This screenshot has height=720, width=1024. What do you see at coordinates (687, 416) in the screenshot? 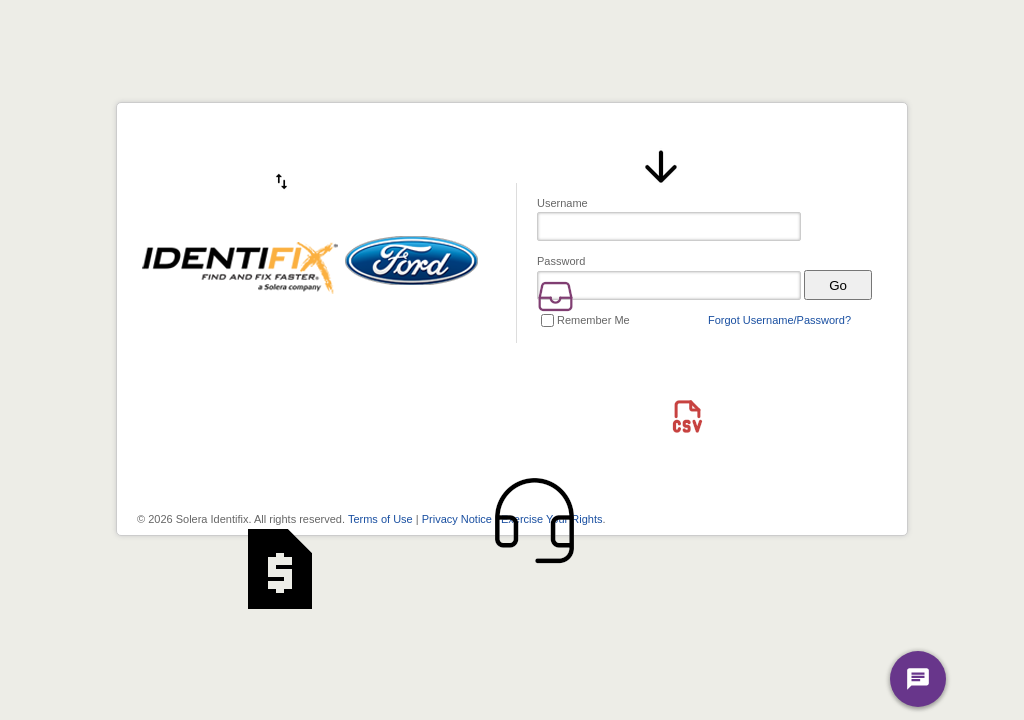
I see `indicates a CSV file type` at bounding box center [687, 416].